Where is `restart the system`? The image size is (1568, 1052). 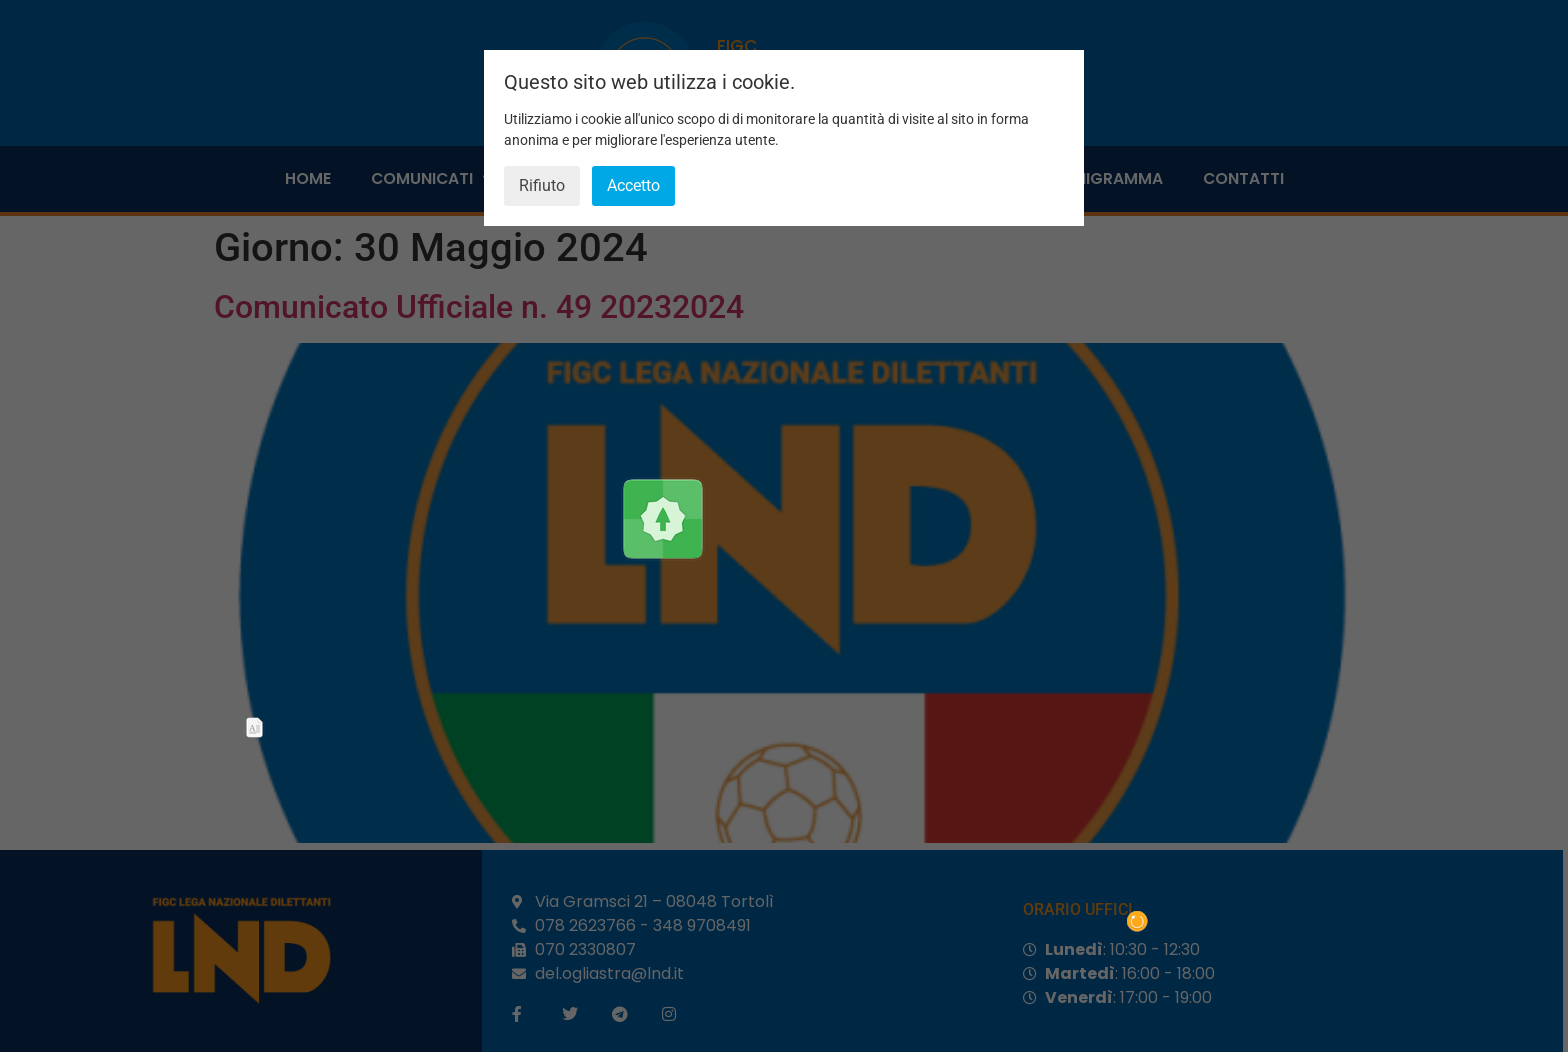
restart the system is located at coordinates (1137, 921).